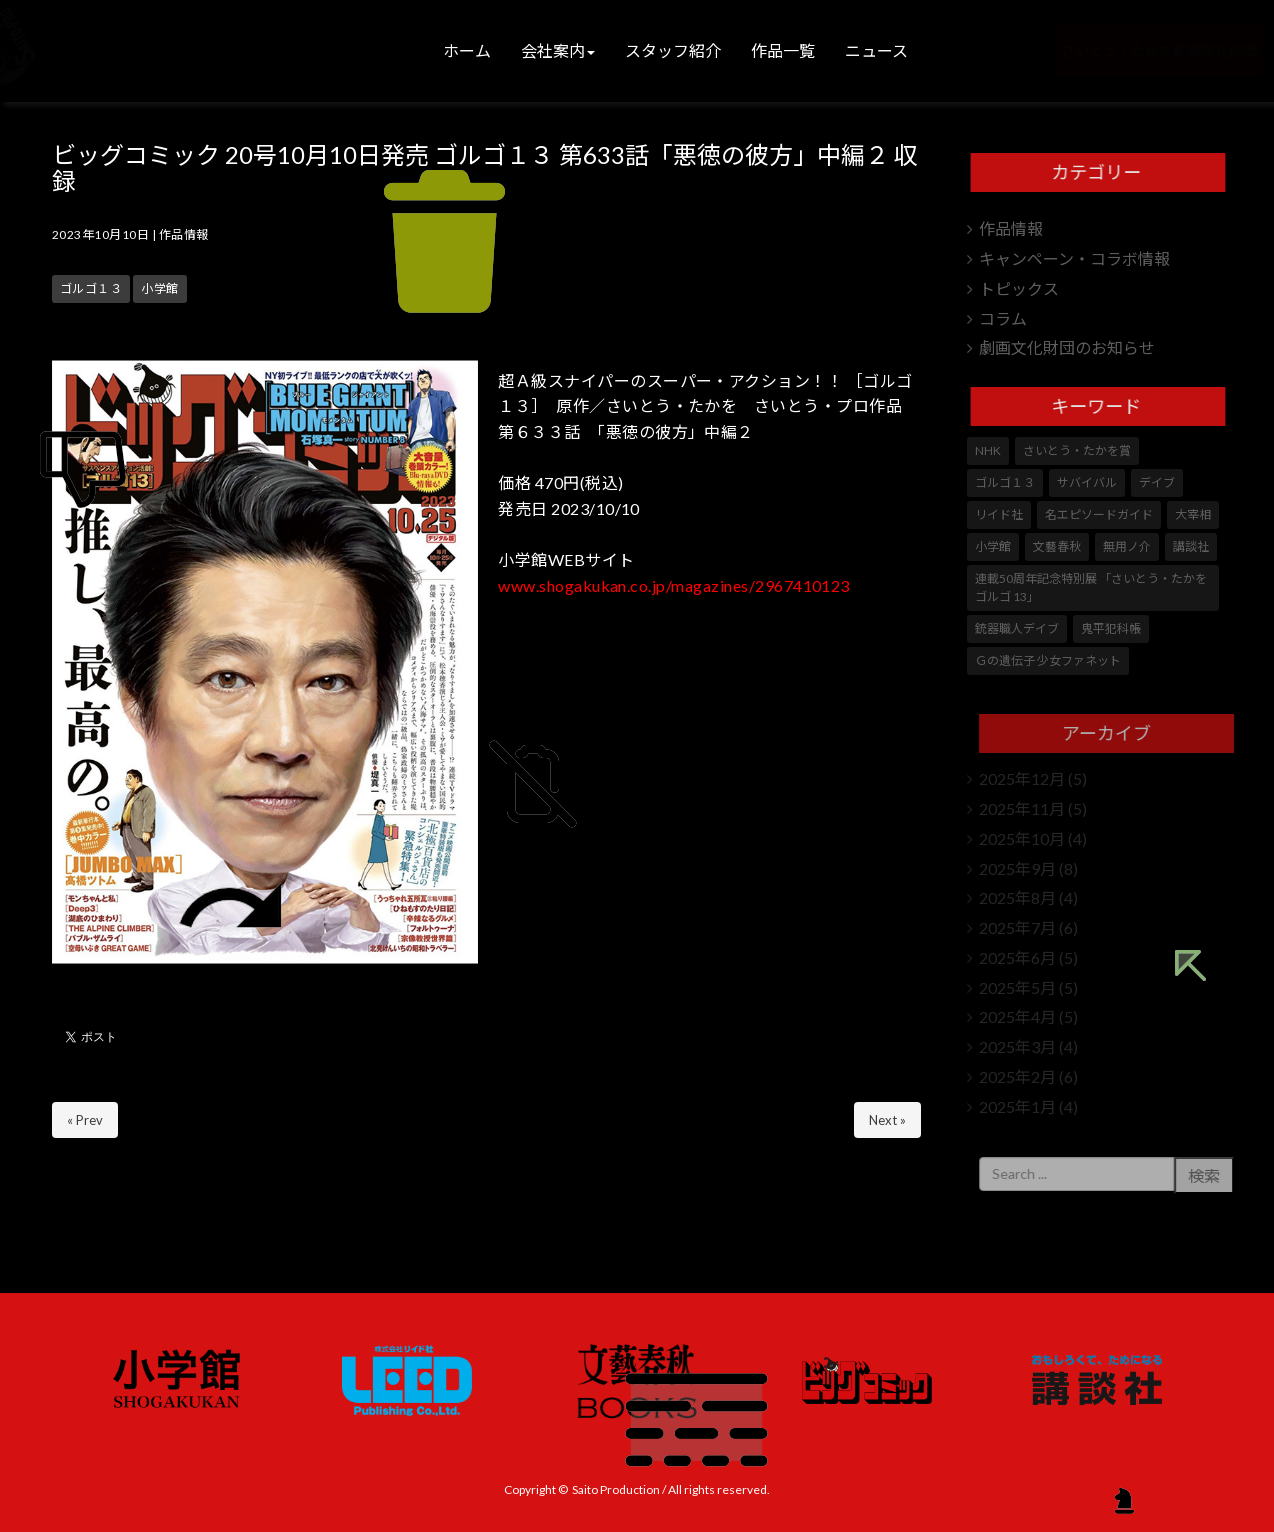  Describe the element at coordinates (444, 243) in the screenshot. I see `delete this item` at that location.